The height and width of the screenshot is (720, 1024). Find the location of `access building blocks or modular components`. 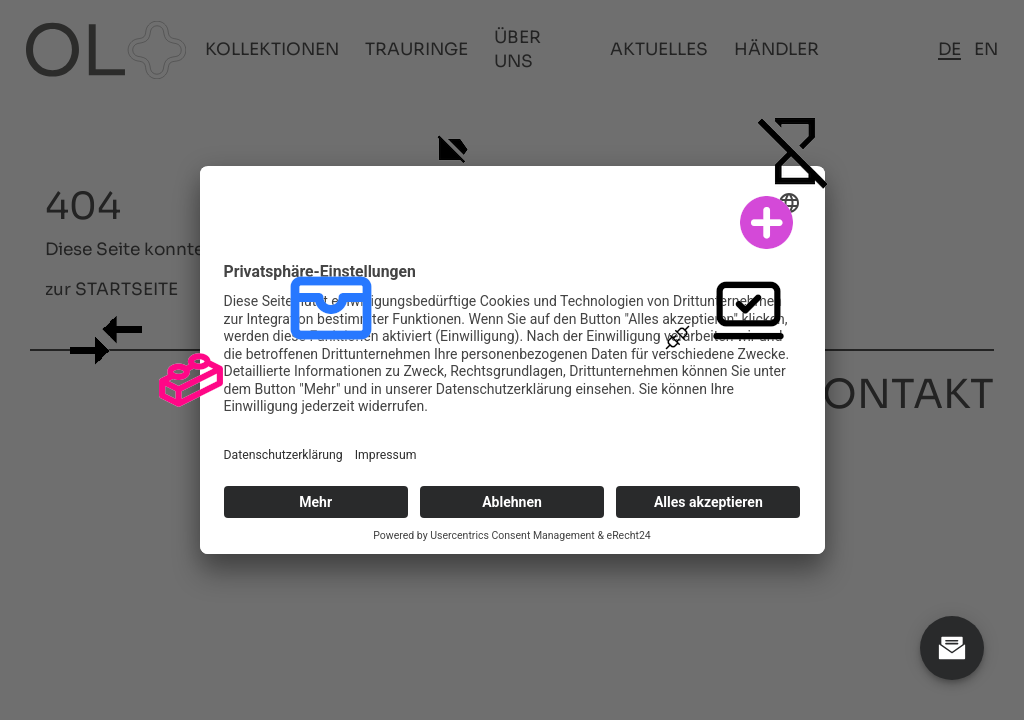

access building blocks or modular components is located at coordinates (191, 379).